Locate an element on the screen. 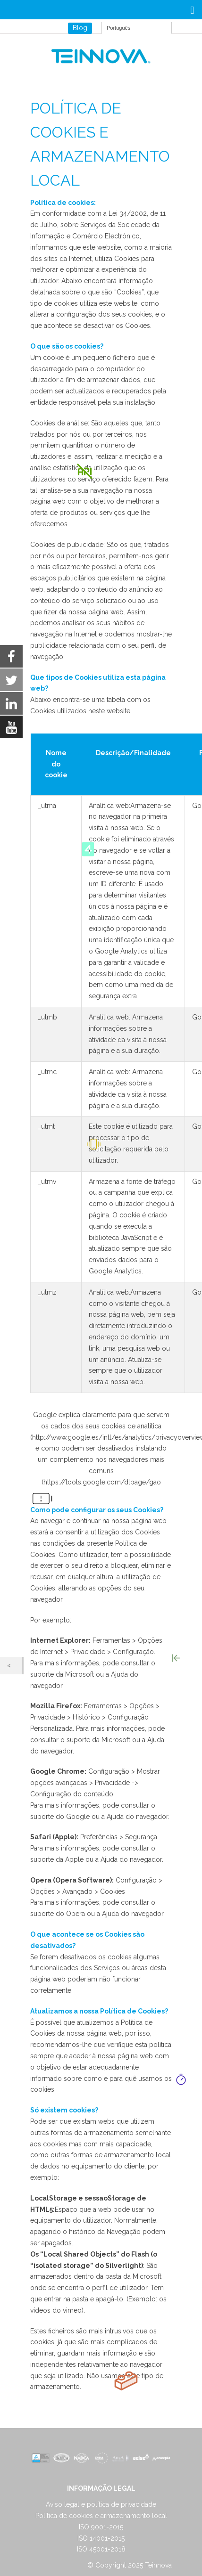 The height and width of the screenshot is (2576, 202). indicates step four in a multi-step process is located at coordinates (88, 849).